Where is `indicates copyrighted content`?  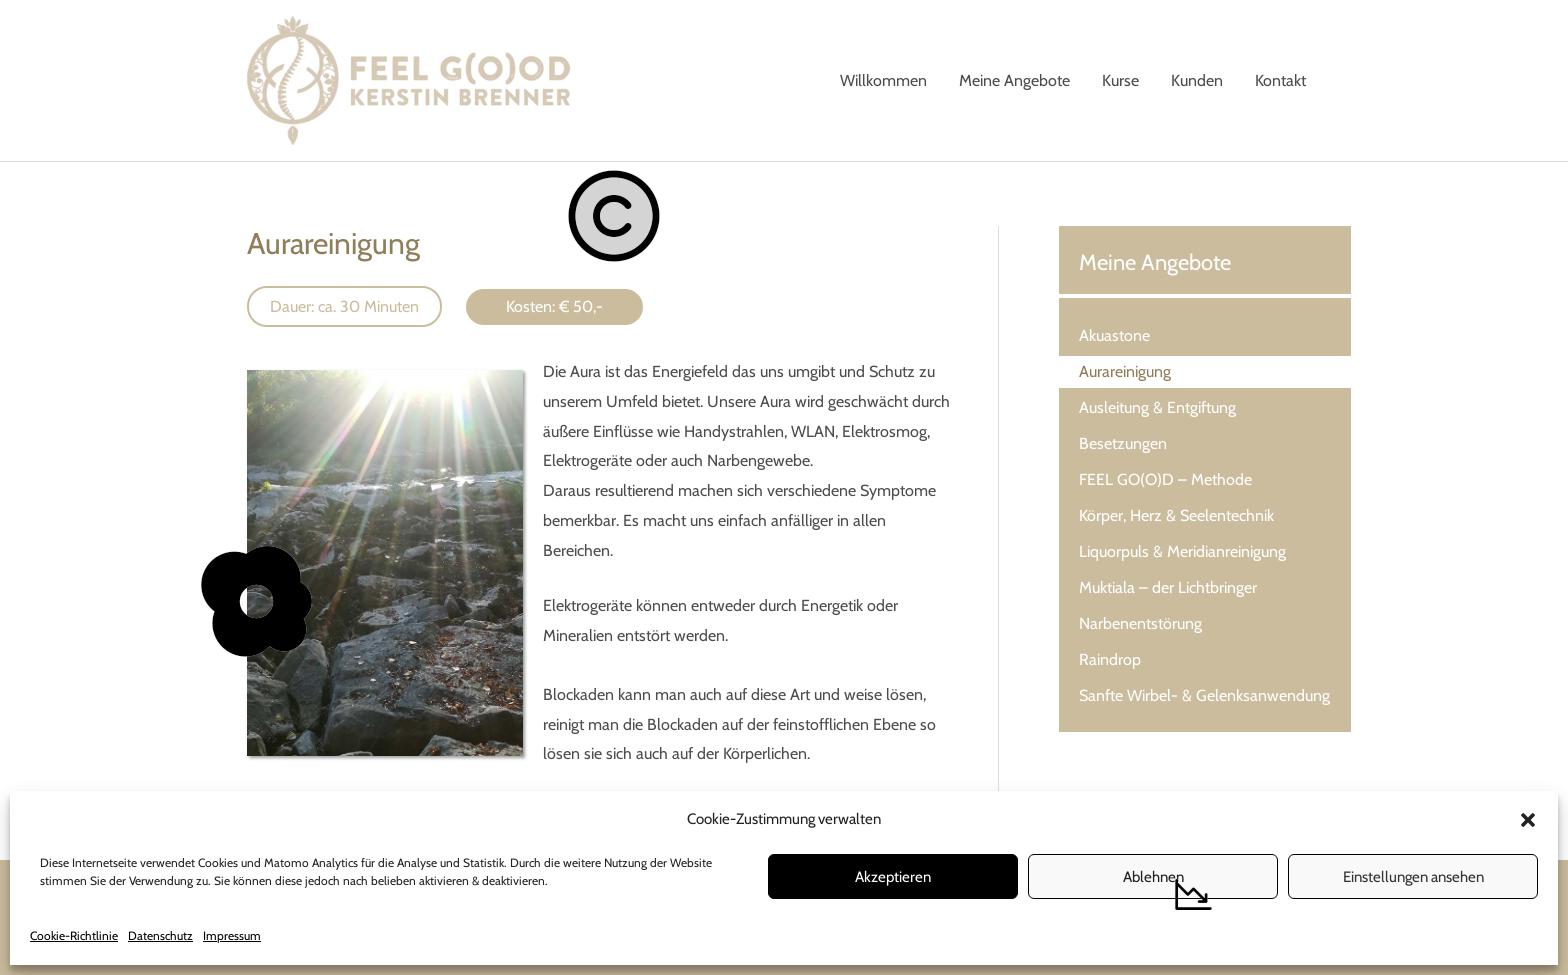
indicates copyrighted content is located at coordinates (614, 216).